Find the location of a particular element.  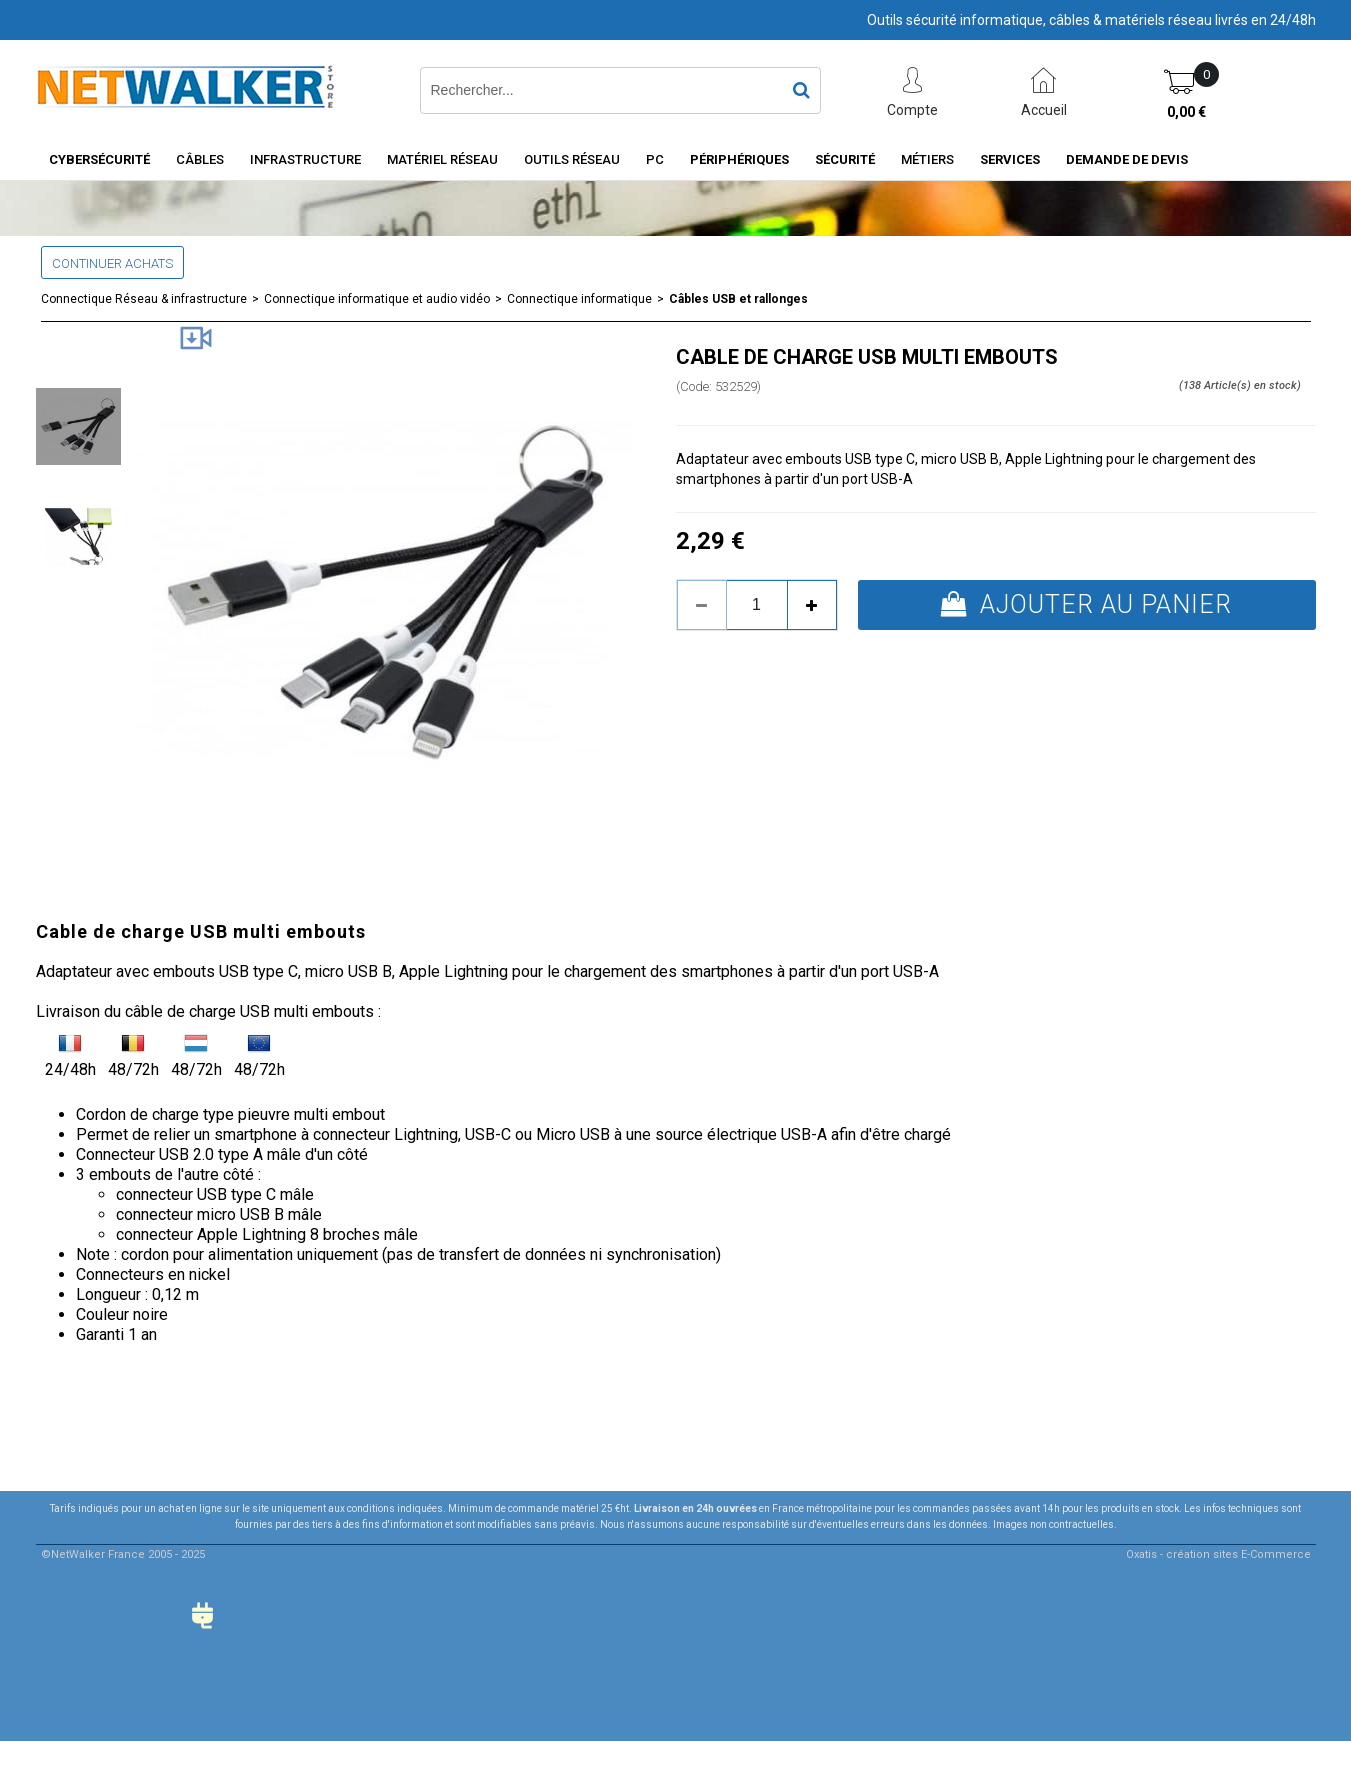

download video to device is located at coordinates (196, 338).